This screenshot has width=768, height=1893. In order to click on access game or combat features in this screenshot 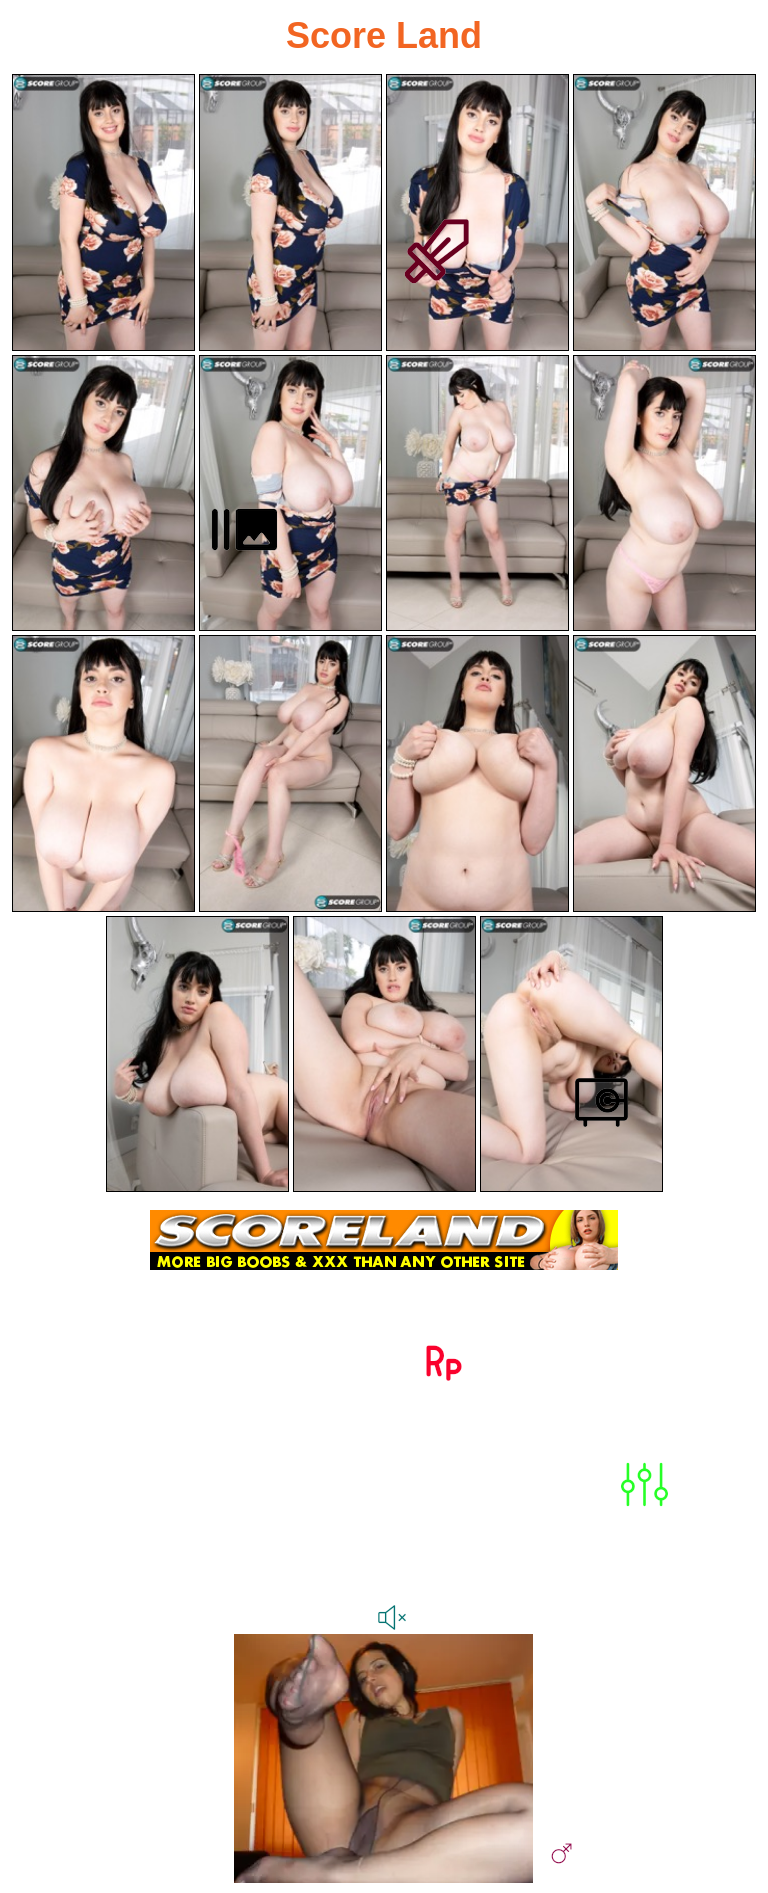, I will do `click(438, 250)`.